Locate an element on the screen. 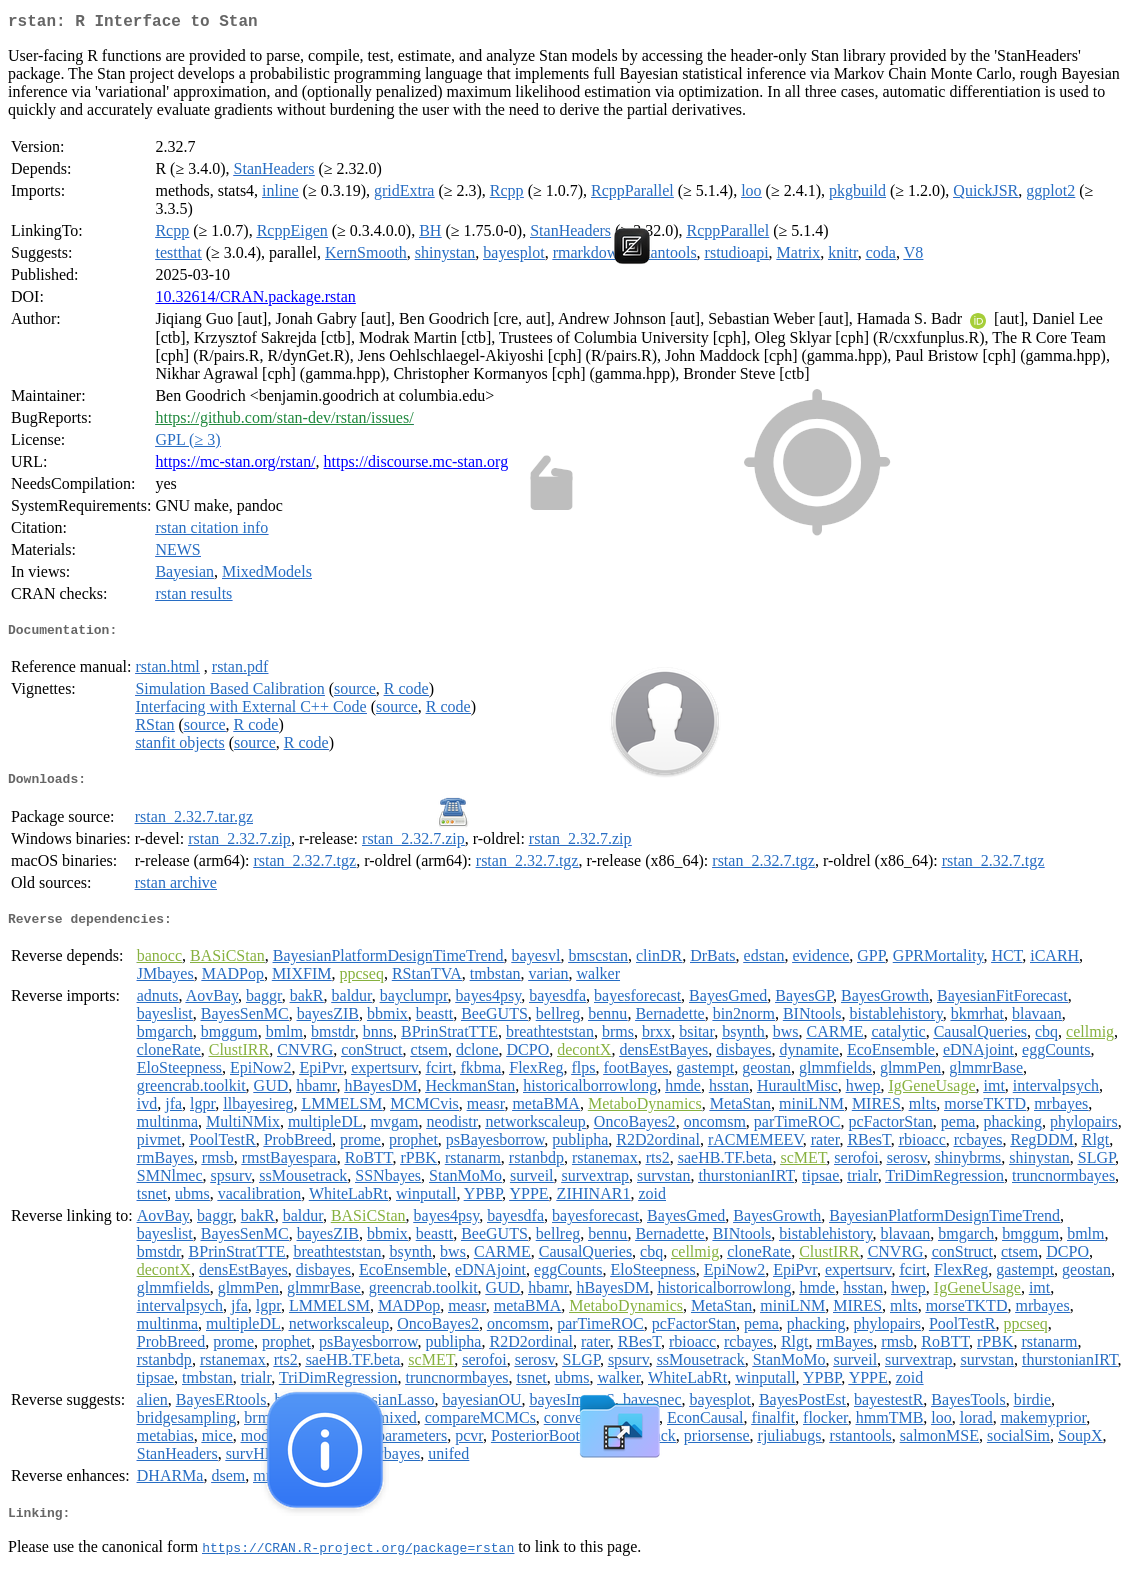 The image size is (1139, 1588). install new software or application is located at coordinates (551, 476).